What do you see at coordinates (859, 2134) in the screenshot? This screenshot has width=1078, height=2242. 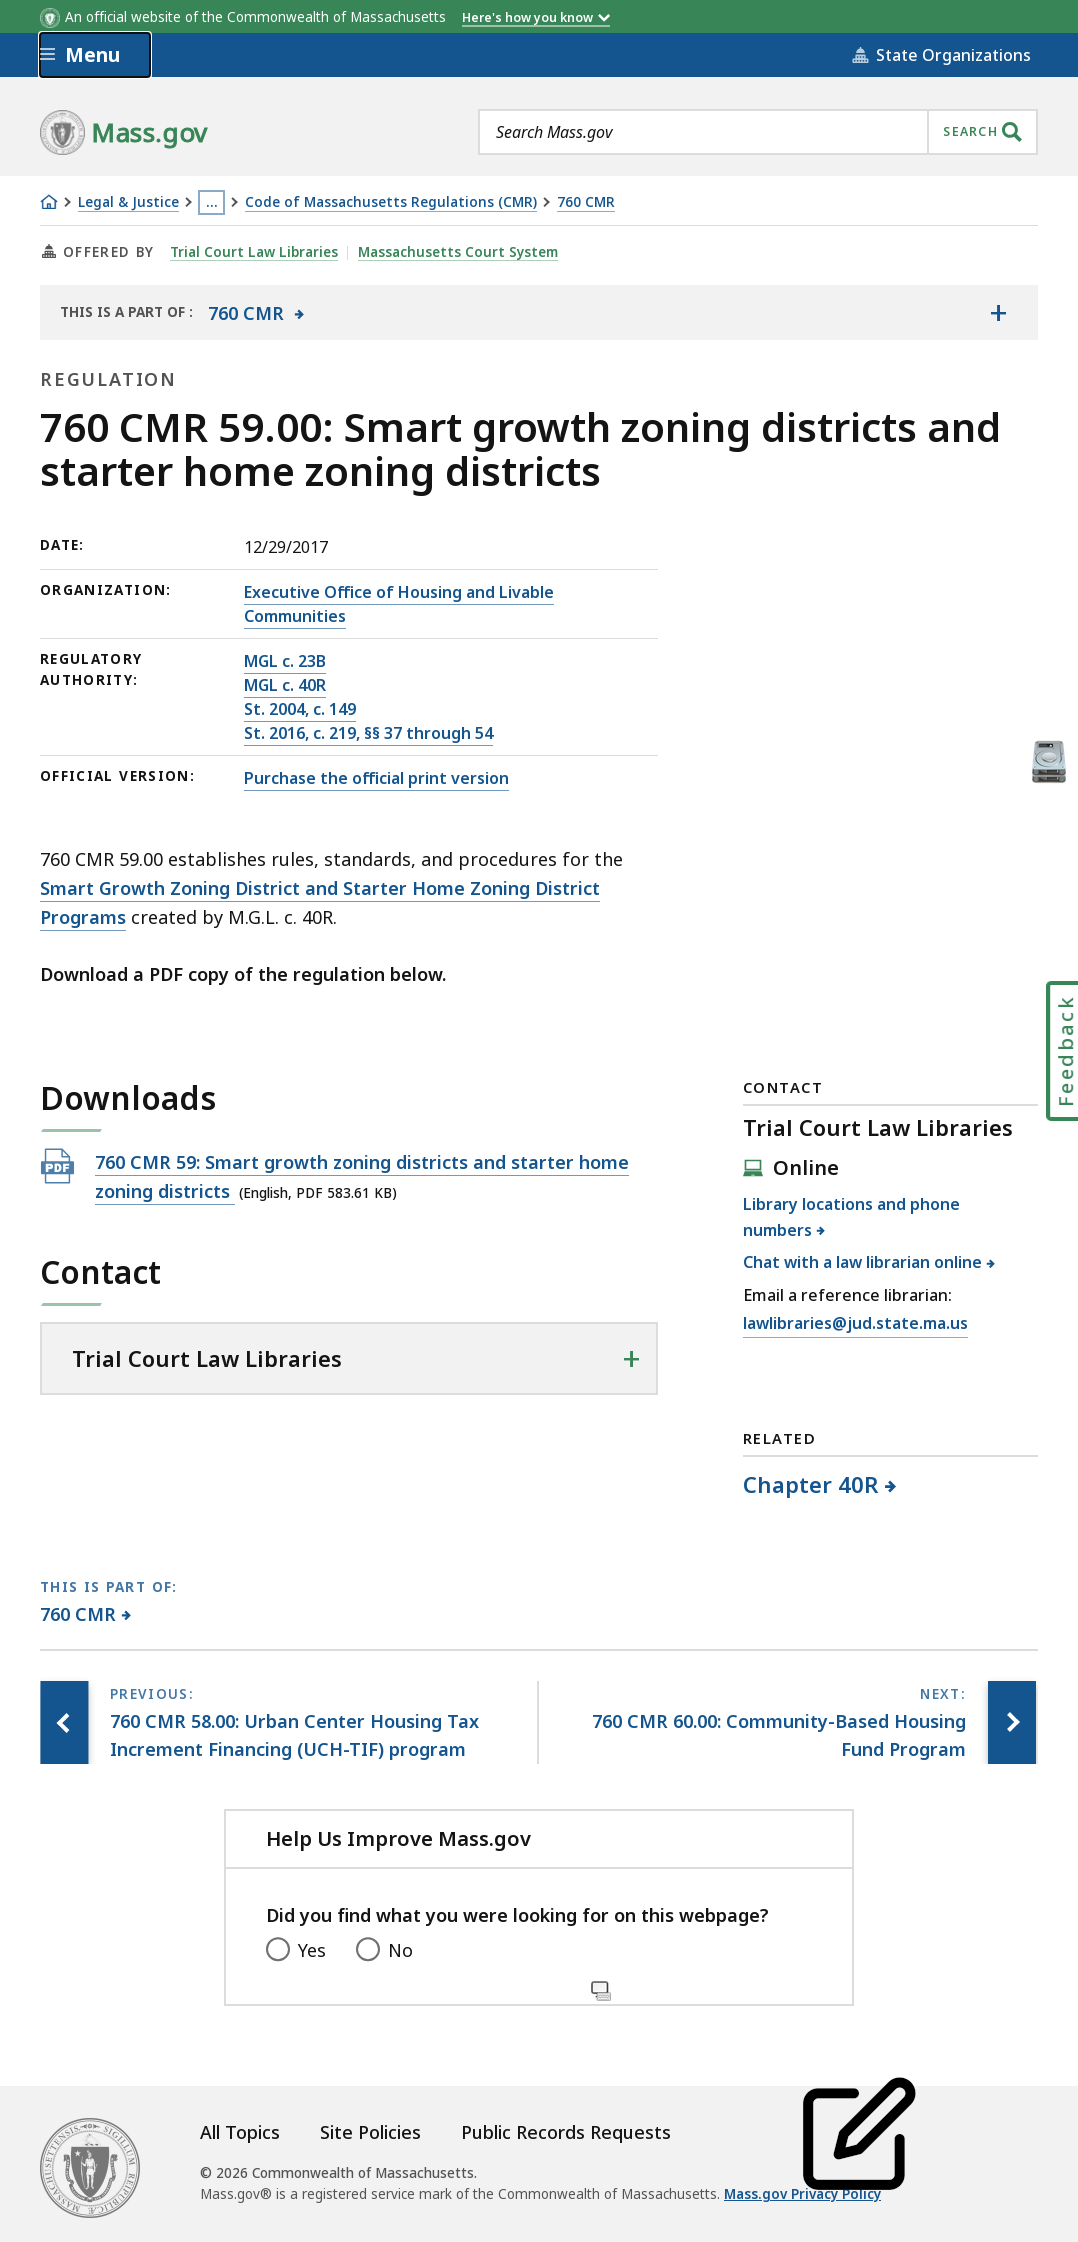 I see `edit or modify content` at bounding box center [859, 2134].